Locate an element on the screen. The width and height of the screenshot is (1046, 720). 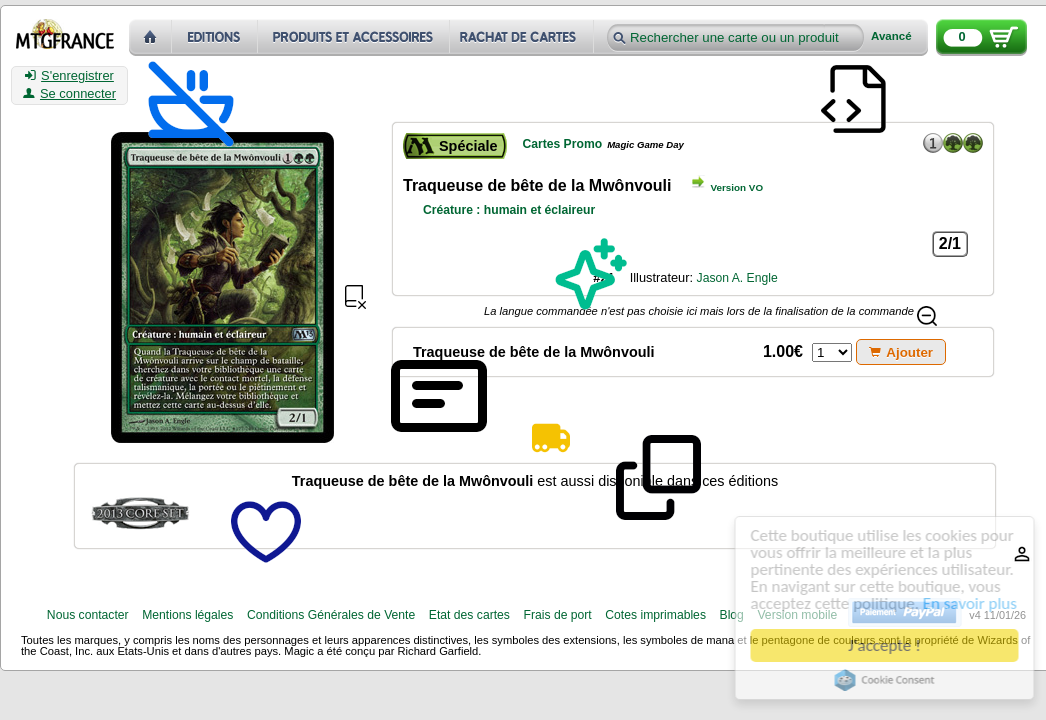
delete a repository is located at coordinates (354, 297).